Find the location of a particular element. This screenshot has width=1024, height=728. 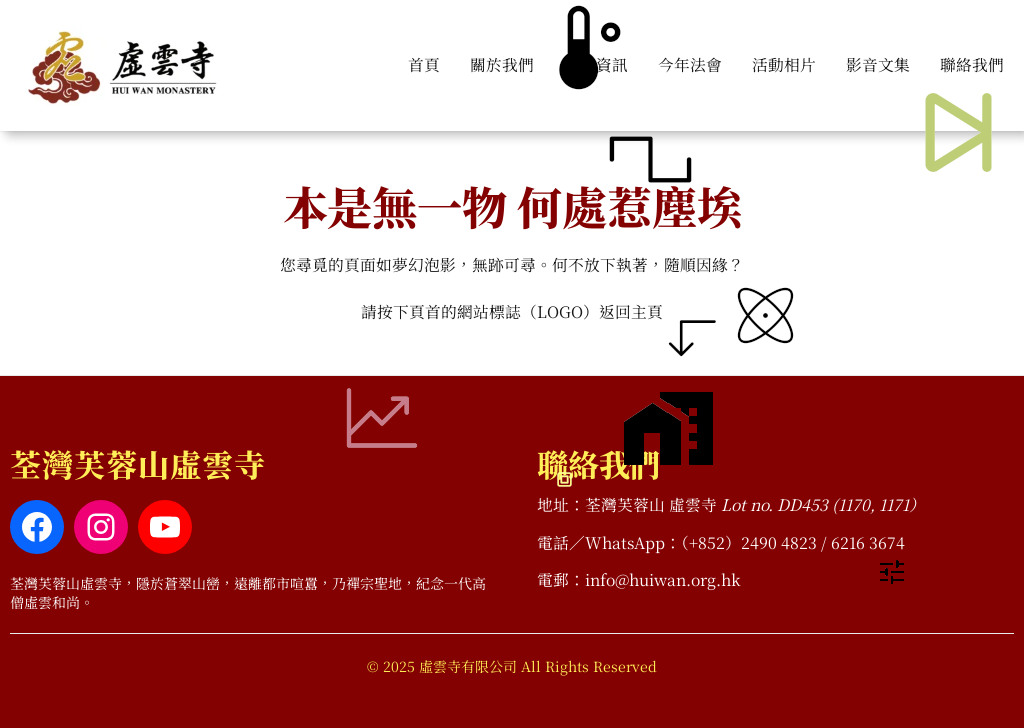

skip to the next track or video is located at coordinates (958, 132).